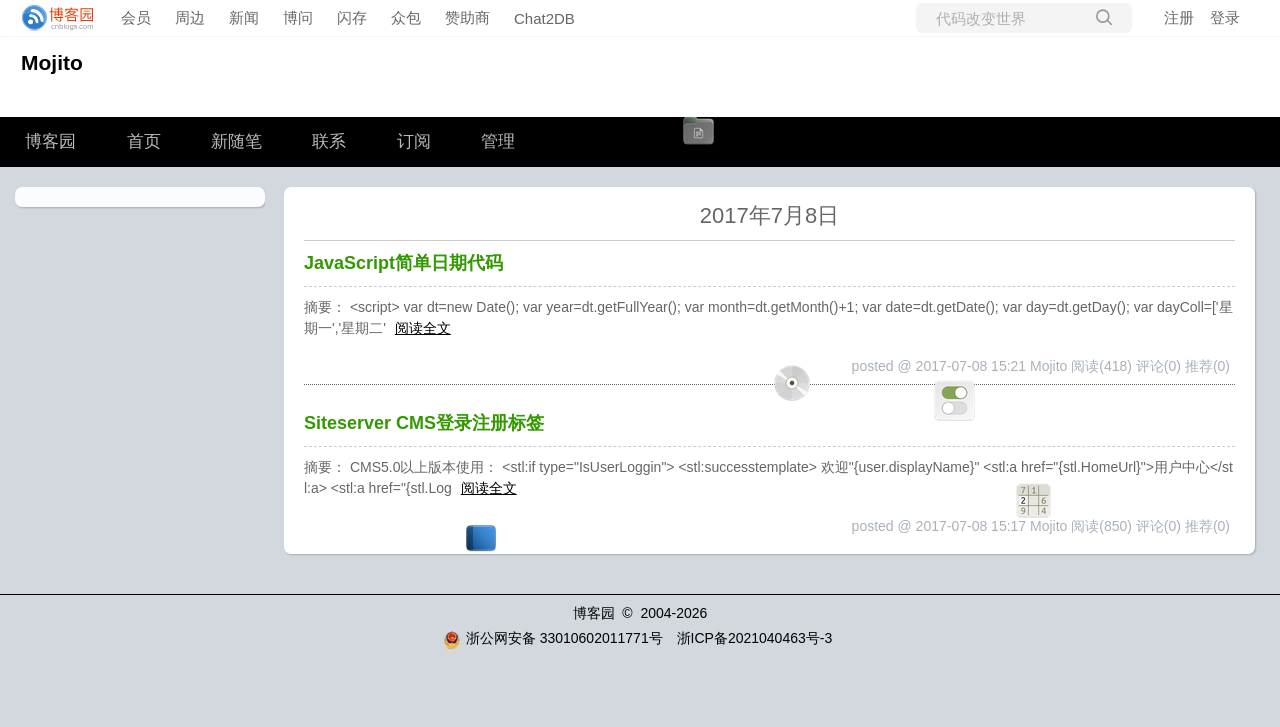 The image size is (1280, 727). Describe the element at coordinates (954, 400) in the screenshot. I see `open desktop preferences or settings` at that location.